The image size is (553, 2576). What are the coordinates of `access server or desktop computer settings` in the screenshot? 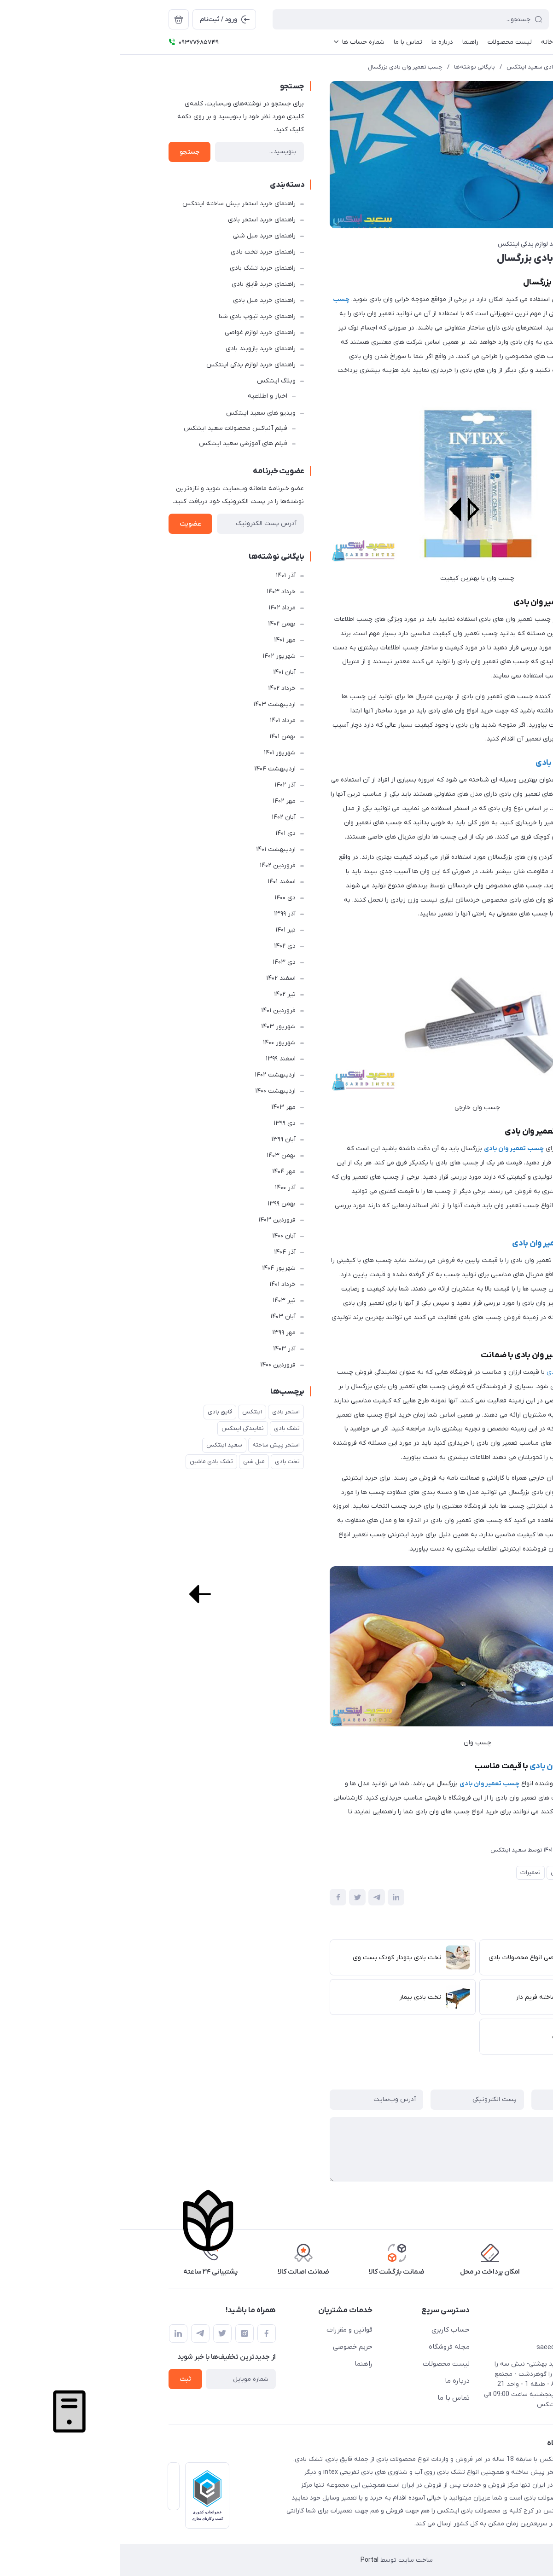 It's located at (69, 2411).